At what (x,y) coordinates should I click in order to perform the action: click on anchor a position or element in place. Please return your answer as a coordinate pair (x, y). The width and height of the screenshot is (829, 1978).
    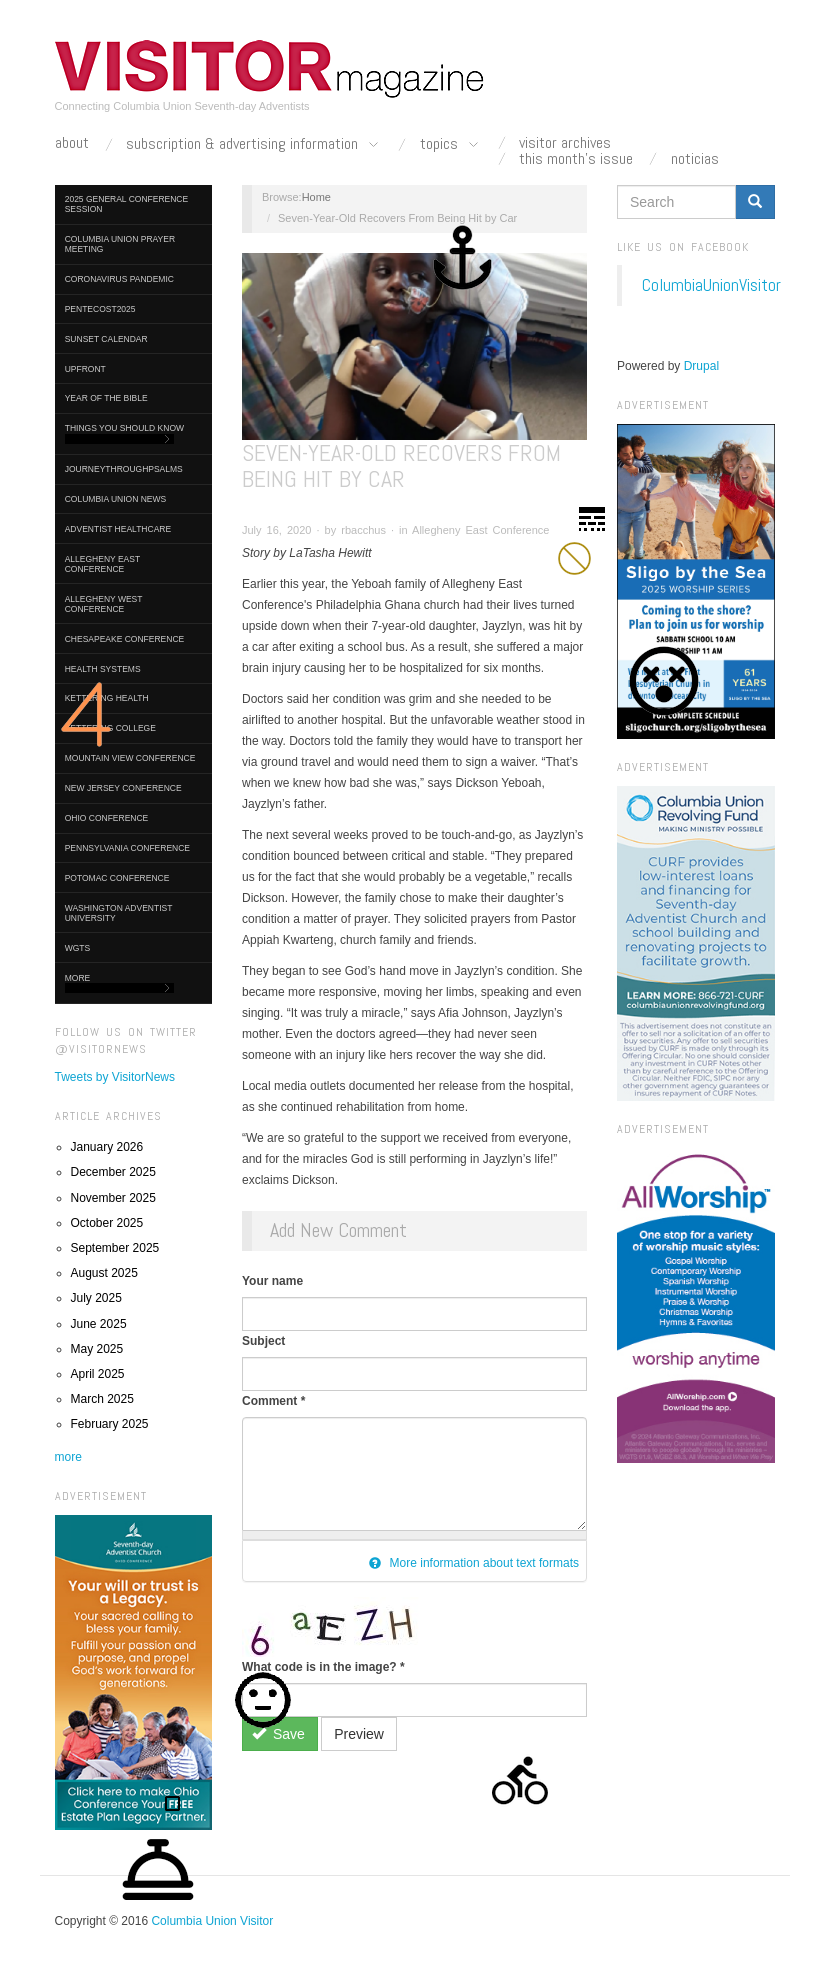
    Looking at the image, I should click on (462, 257).